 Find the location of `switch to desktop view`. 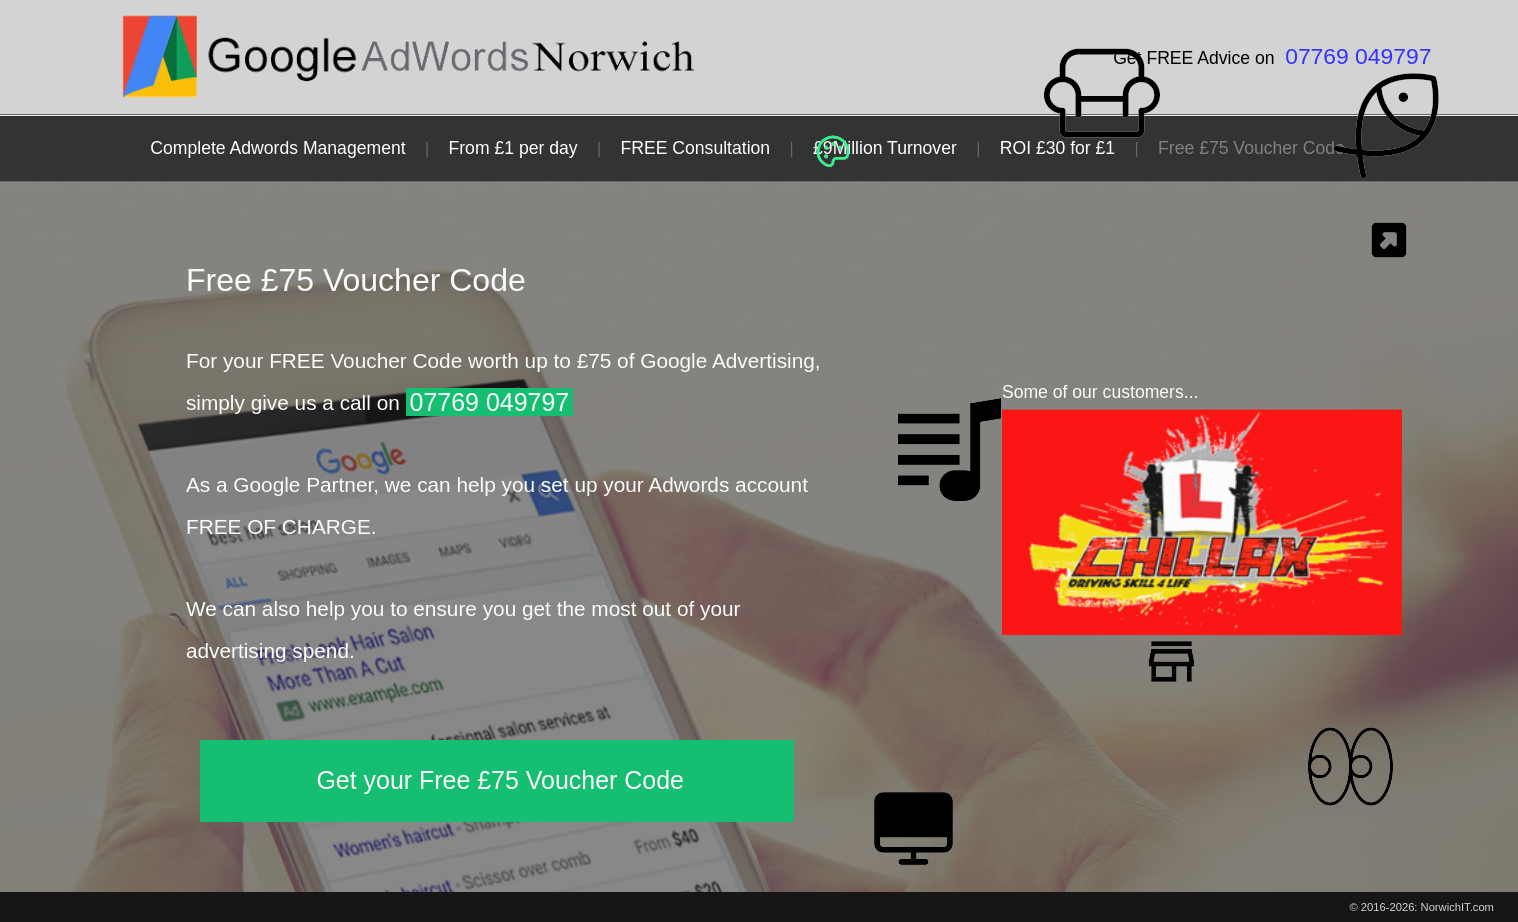

switch to desktop view is located at coordinates (913, 825).